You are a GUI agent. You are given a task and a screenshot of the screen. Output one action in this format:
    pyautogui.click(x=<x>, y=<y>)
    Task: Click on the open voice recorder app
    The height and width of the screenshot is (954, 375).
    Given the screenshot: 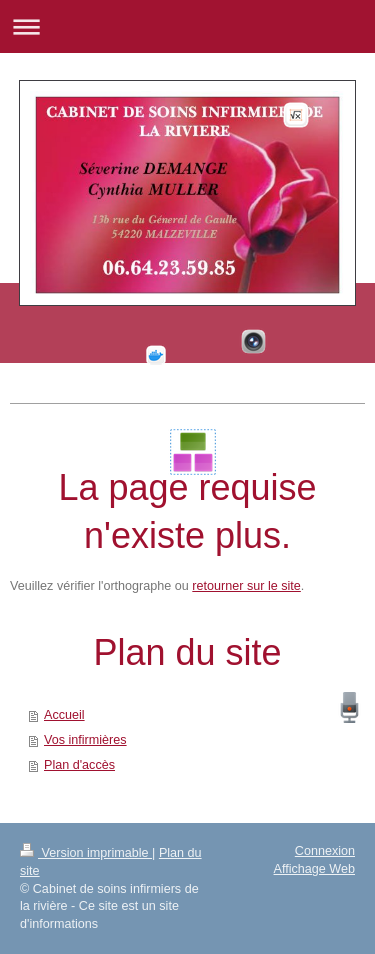 What is the action you would take?
    pyautogui.click(x=349, y=707)
    